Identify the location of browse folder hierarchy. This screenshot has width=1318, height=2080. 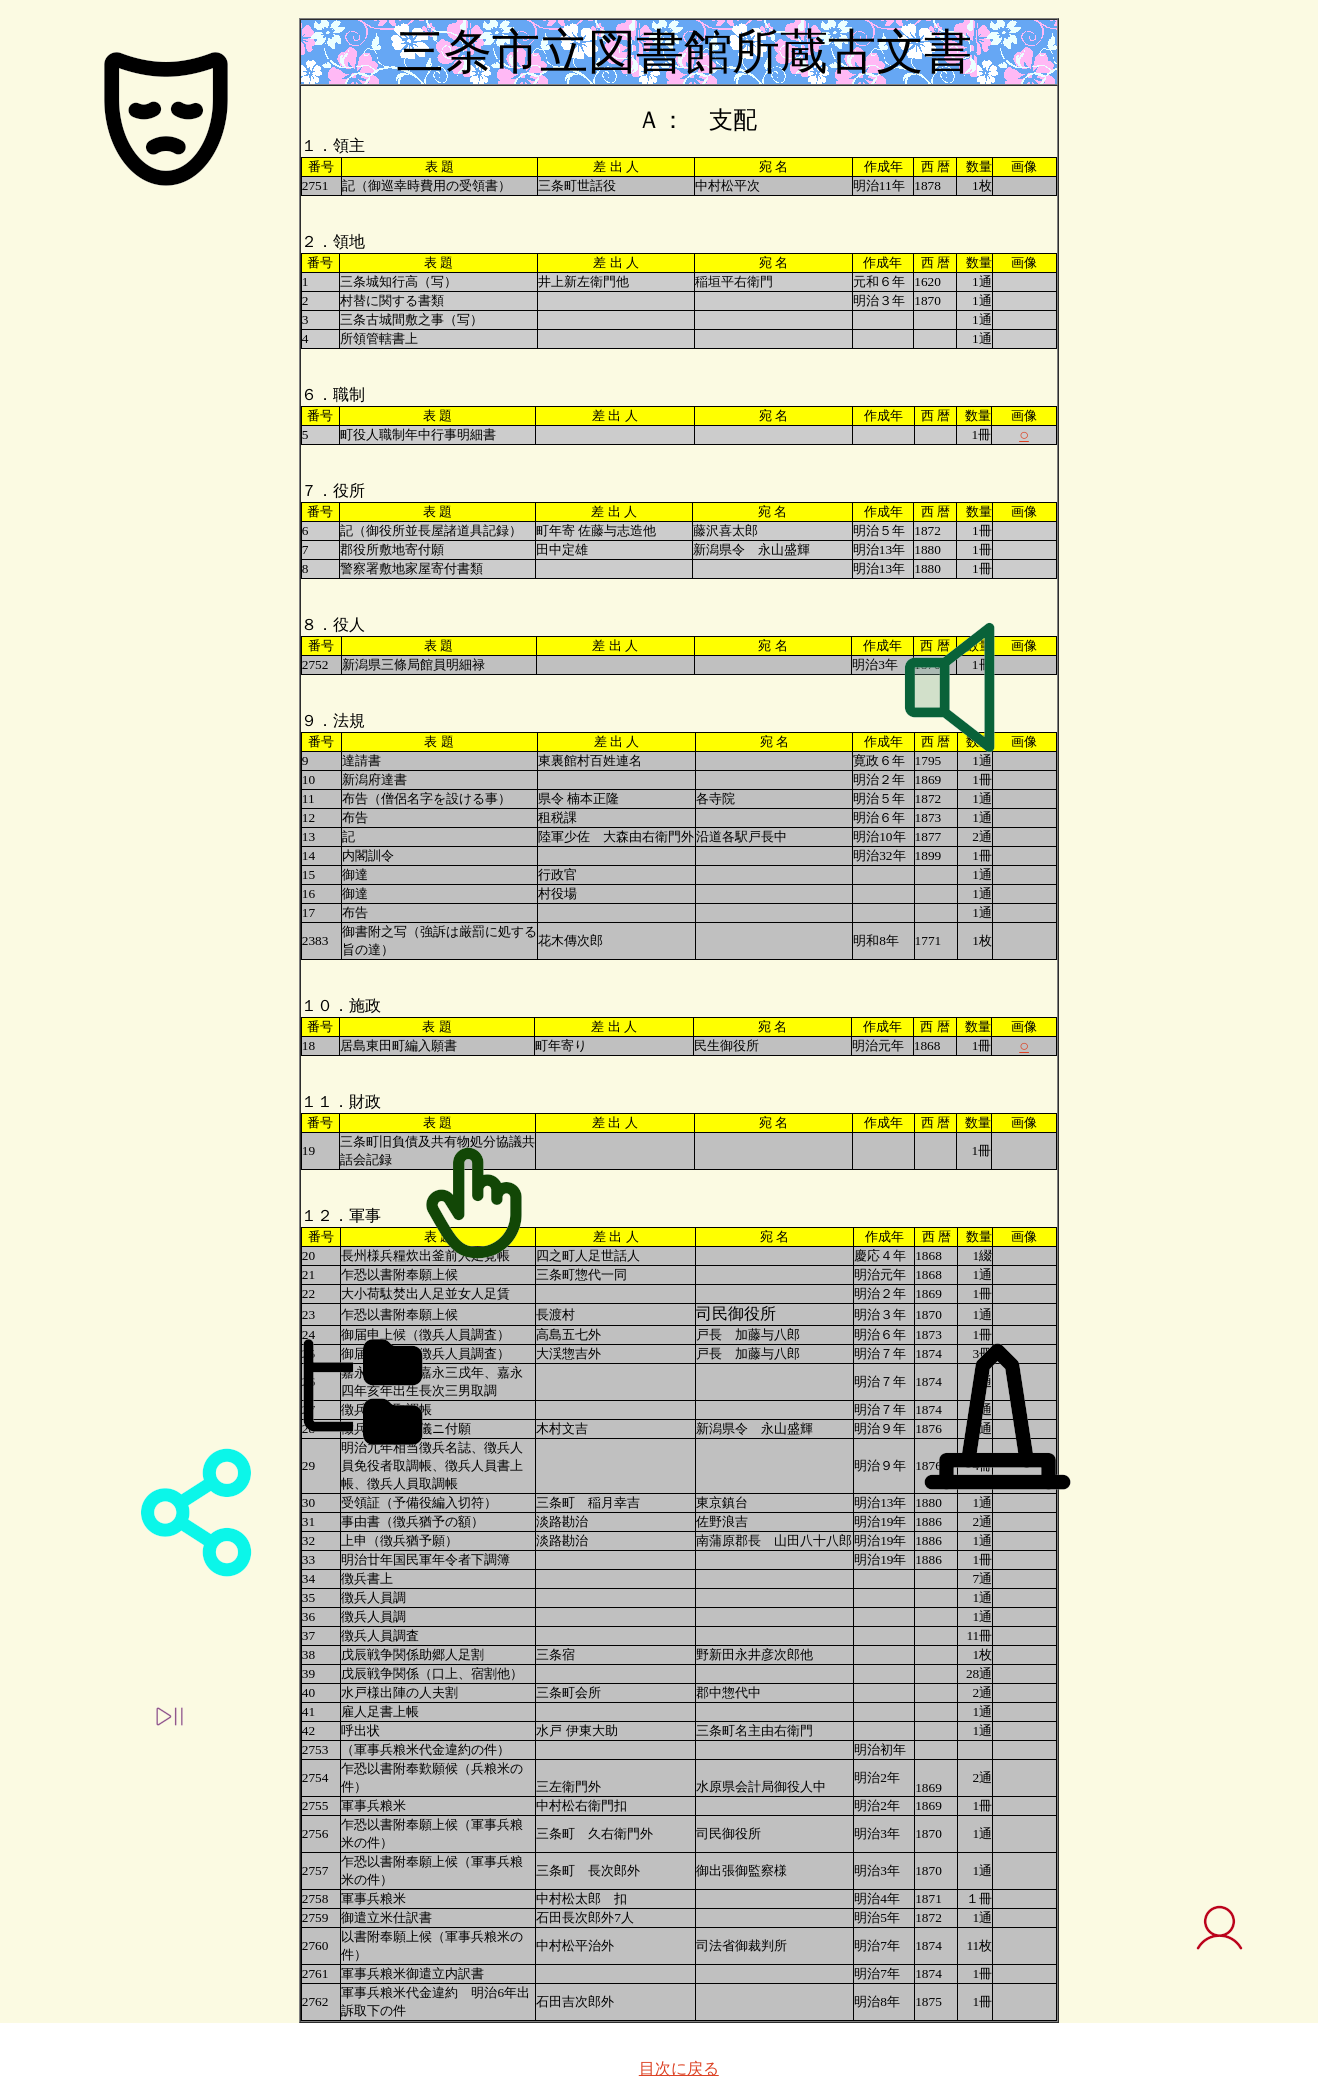
(363, 1392).